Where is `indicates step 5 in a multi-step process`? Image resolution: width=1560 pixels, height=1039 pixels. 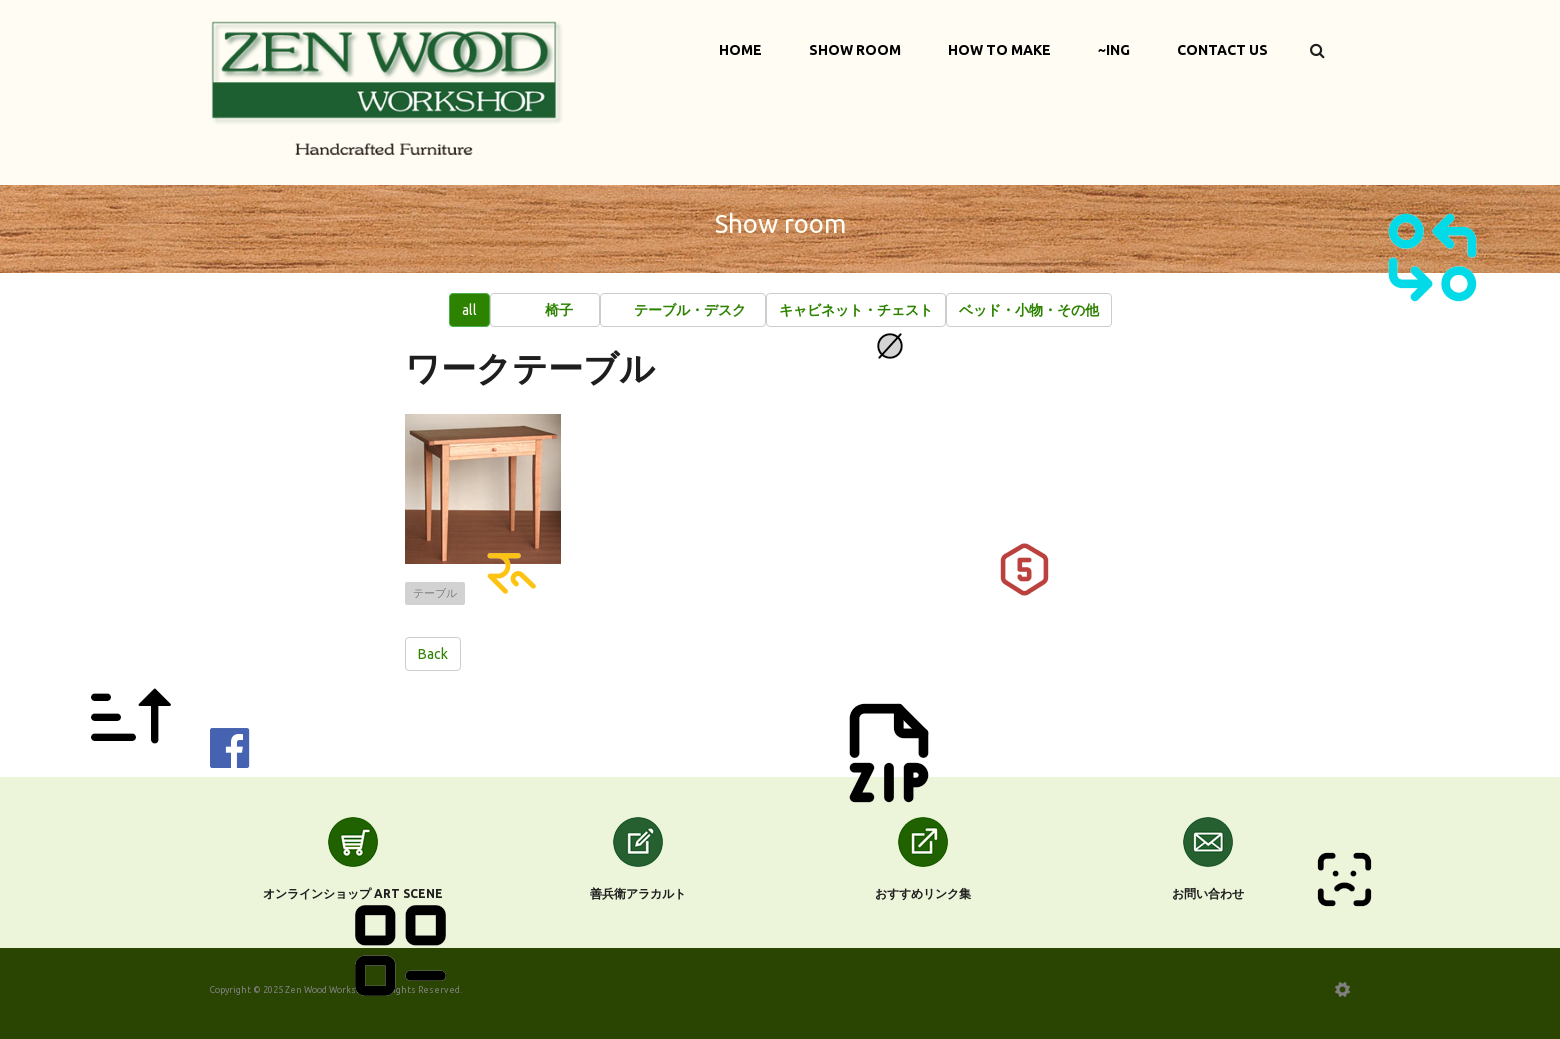 indicates step 5 in a multi-step process is located at coordinates (1024, 569).